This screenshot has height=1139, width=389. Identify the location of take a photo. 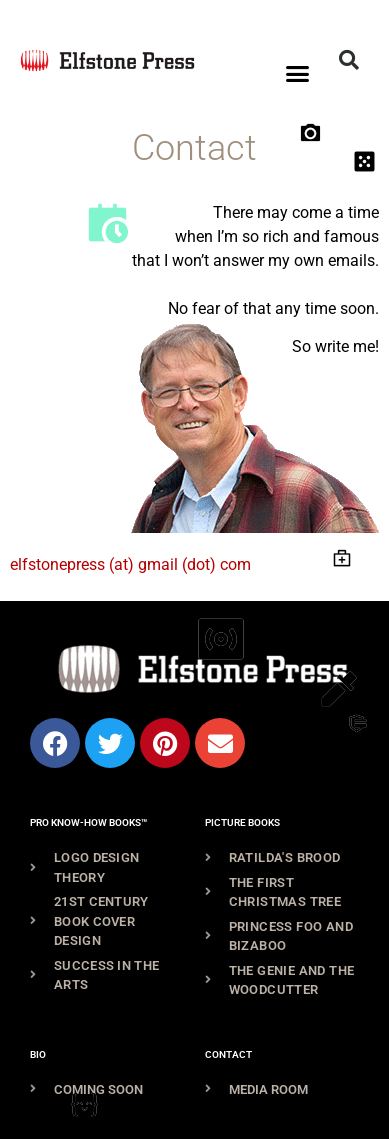
(310, 132).